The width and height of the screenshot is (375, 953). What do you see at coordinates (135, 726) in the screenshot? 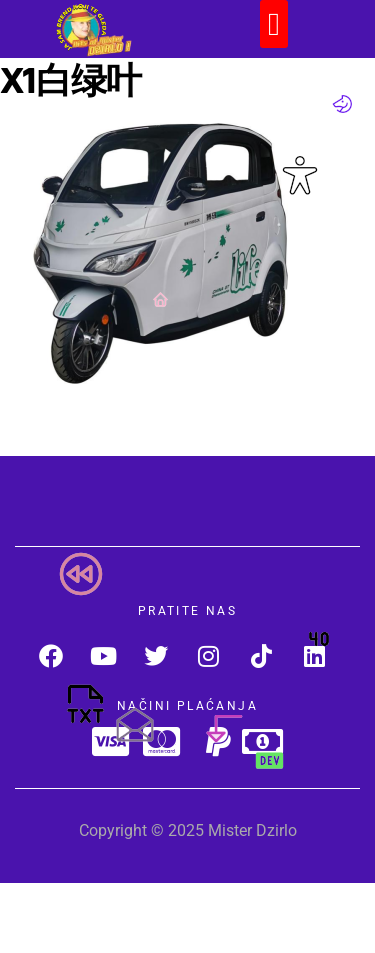
I see `view an opened or read email` at bounding box center [135, 726].